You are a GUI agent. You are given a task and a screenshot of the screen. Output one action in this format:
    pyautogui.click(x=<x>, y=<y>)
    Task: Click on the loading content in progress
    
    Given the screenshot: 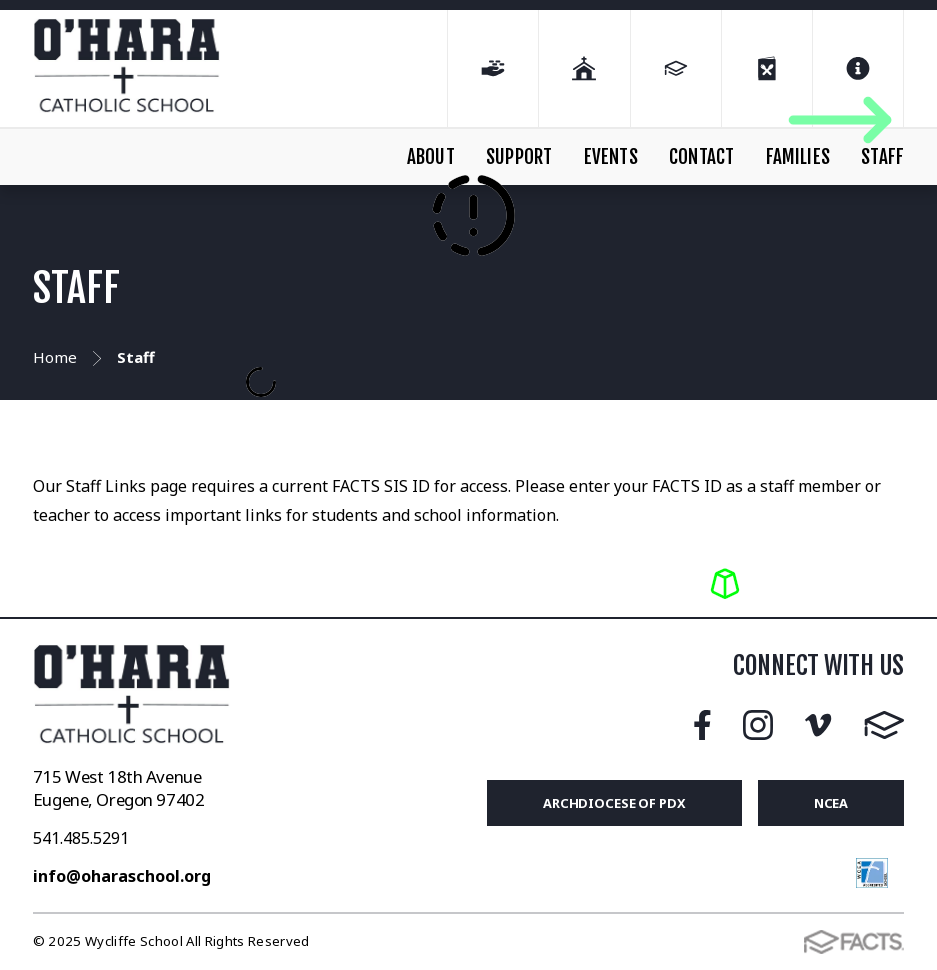 What is the action you would take?
    pyautogui.click(x=261, y=382)
    